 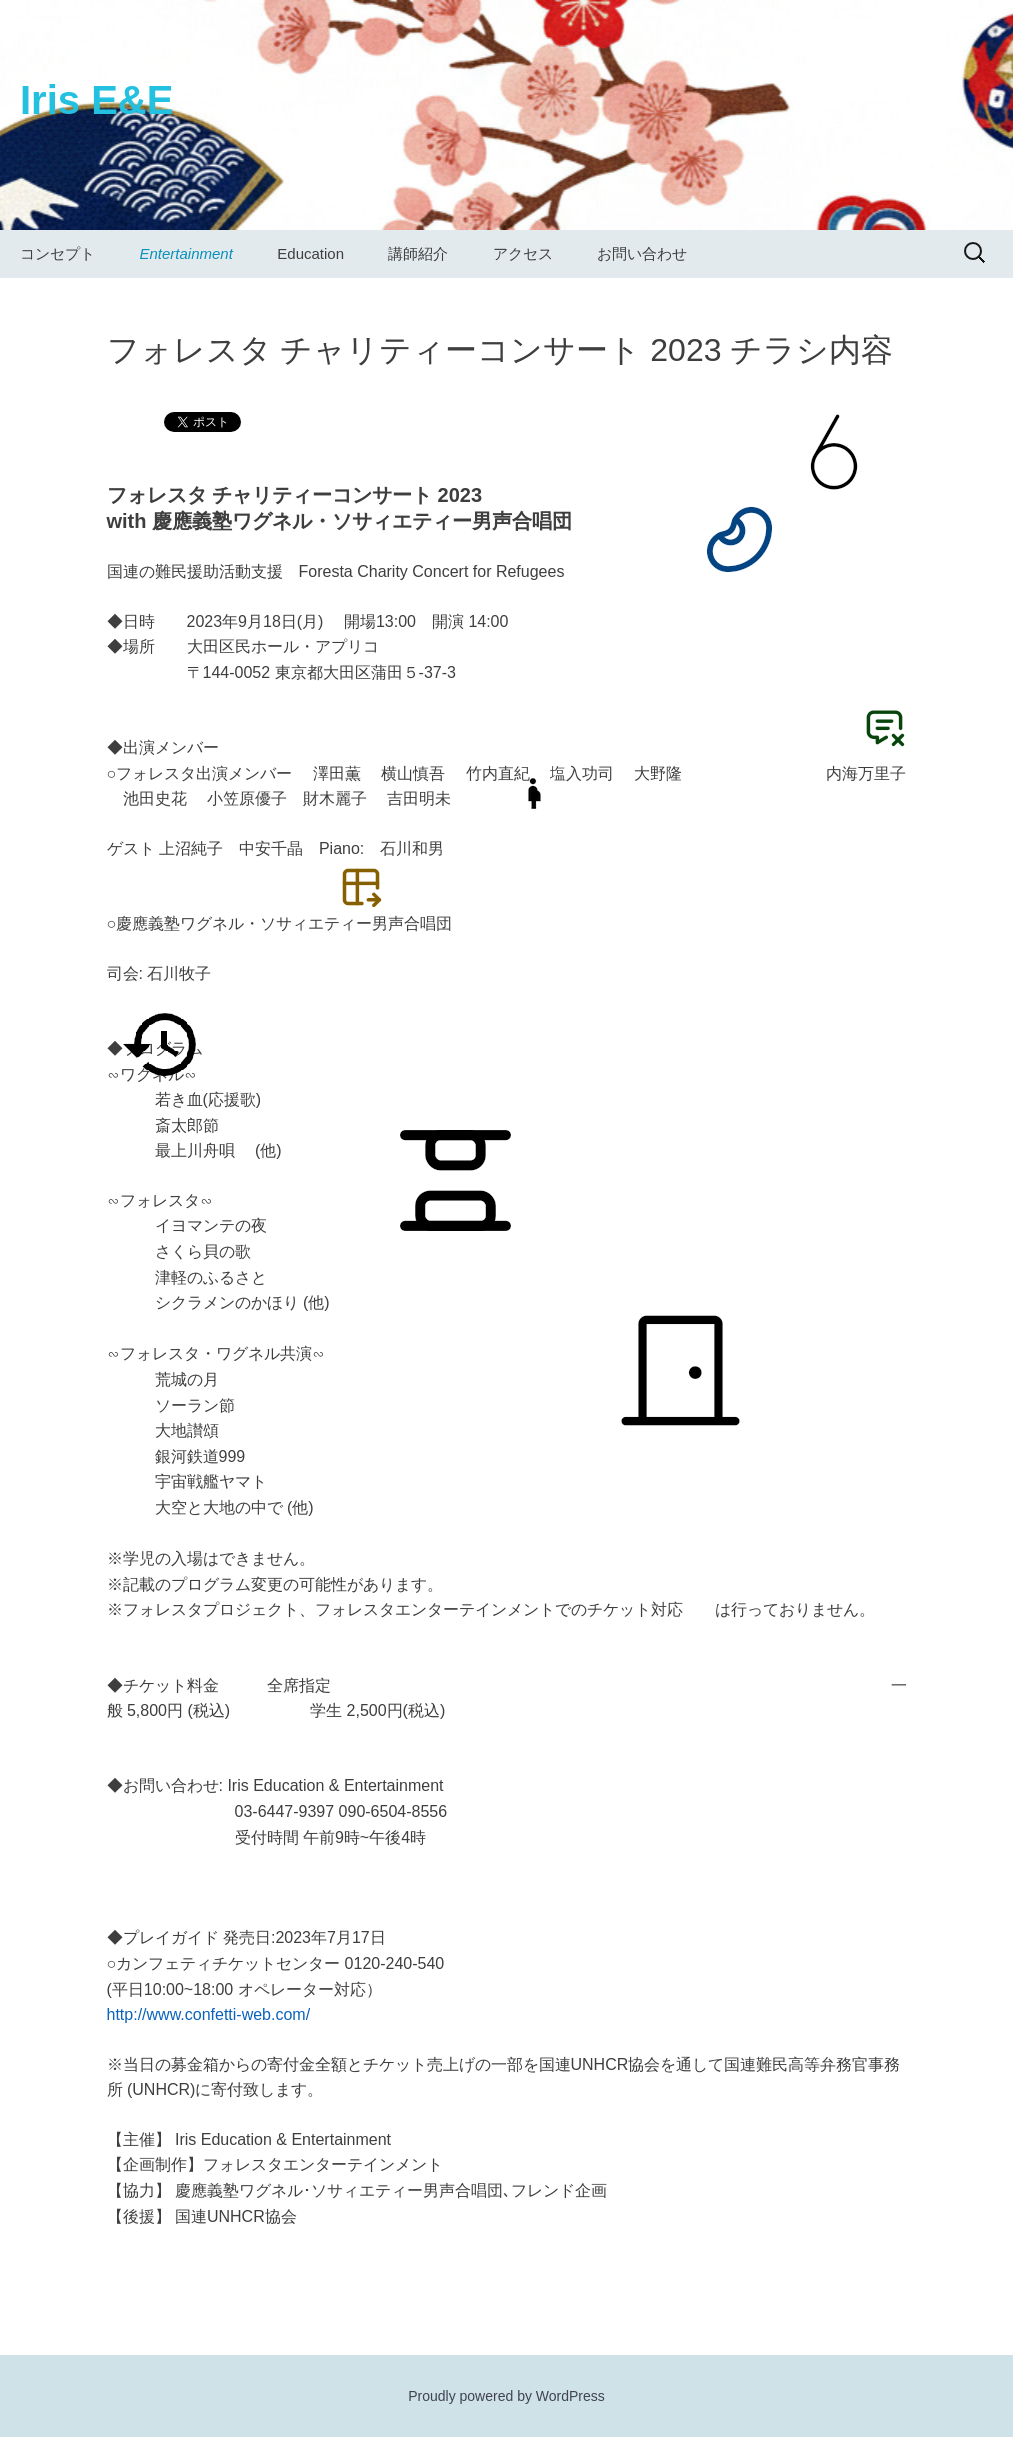 What do you see at coordinates (534, 793) in the screenshot?
I see `indicates pregnancy-related features or services` at bounding box center [534, 793].